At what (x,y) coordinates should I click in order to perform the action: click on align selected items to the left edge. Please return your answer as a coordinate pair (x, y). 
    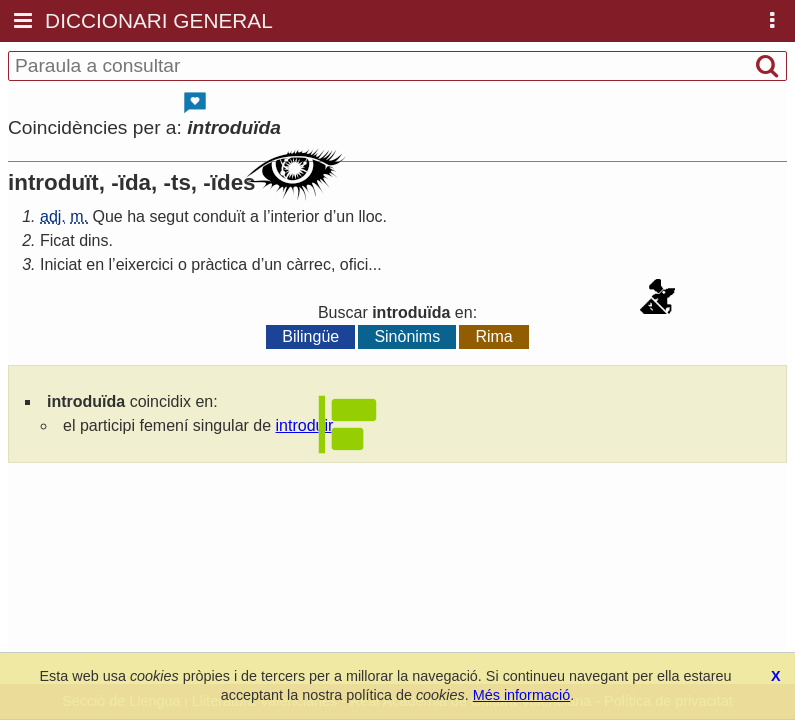
    Looking at the image, I should click on (347, 424).